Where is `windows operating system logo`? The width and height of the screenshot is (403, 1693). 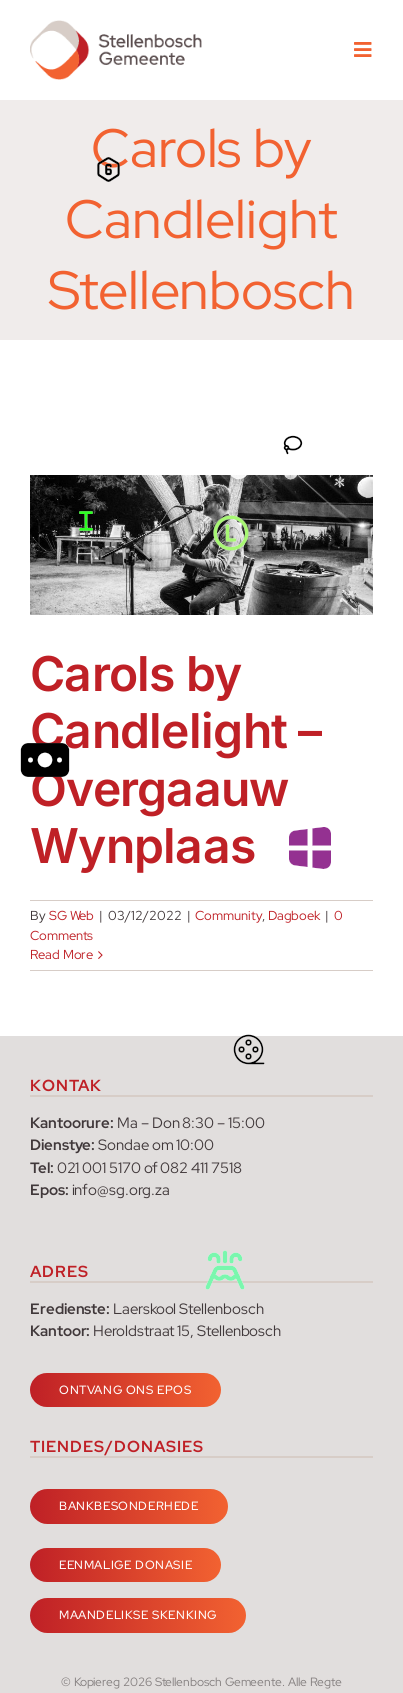 windows operating system logo is located at coordinates (310, 848).